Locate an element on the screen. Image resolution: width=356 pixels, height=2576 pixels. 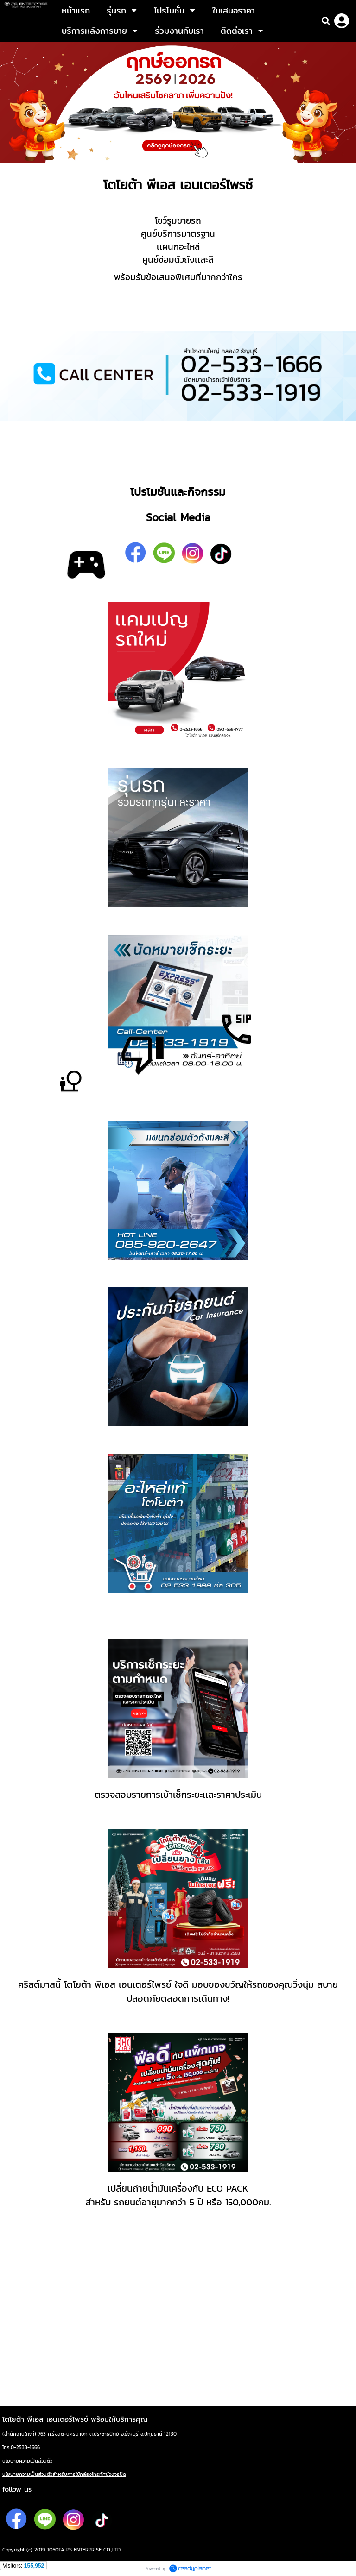
access gaming or esports features is located at coordinates (86, 565).